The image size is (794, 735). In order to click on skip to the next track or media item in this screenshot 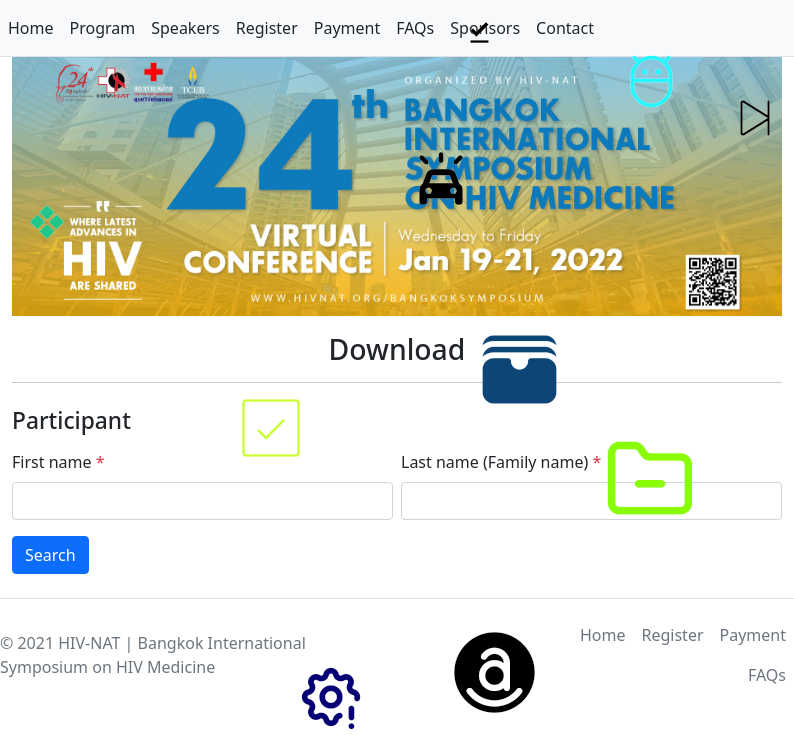, I will do `click(755, 118)`.